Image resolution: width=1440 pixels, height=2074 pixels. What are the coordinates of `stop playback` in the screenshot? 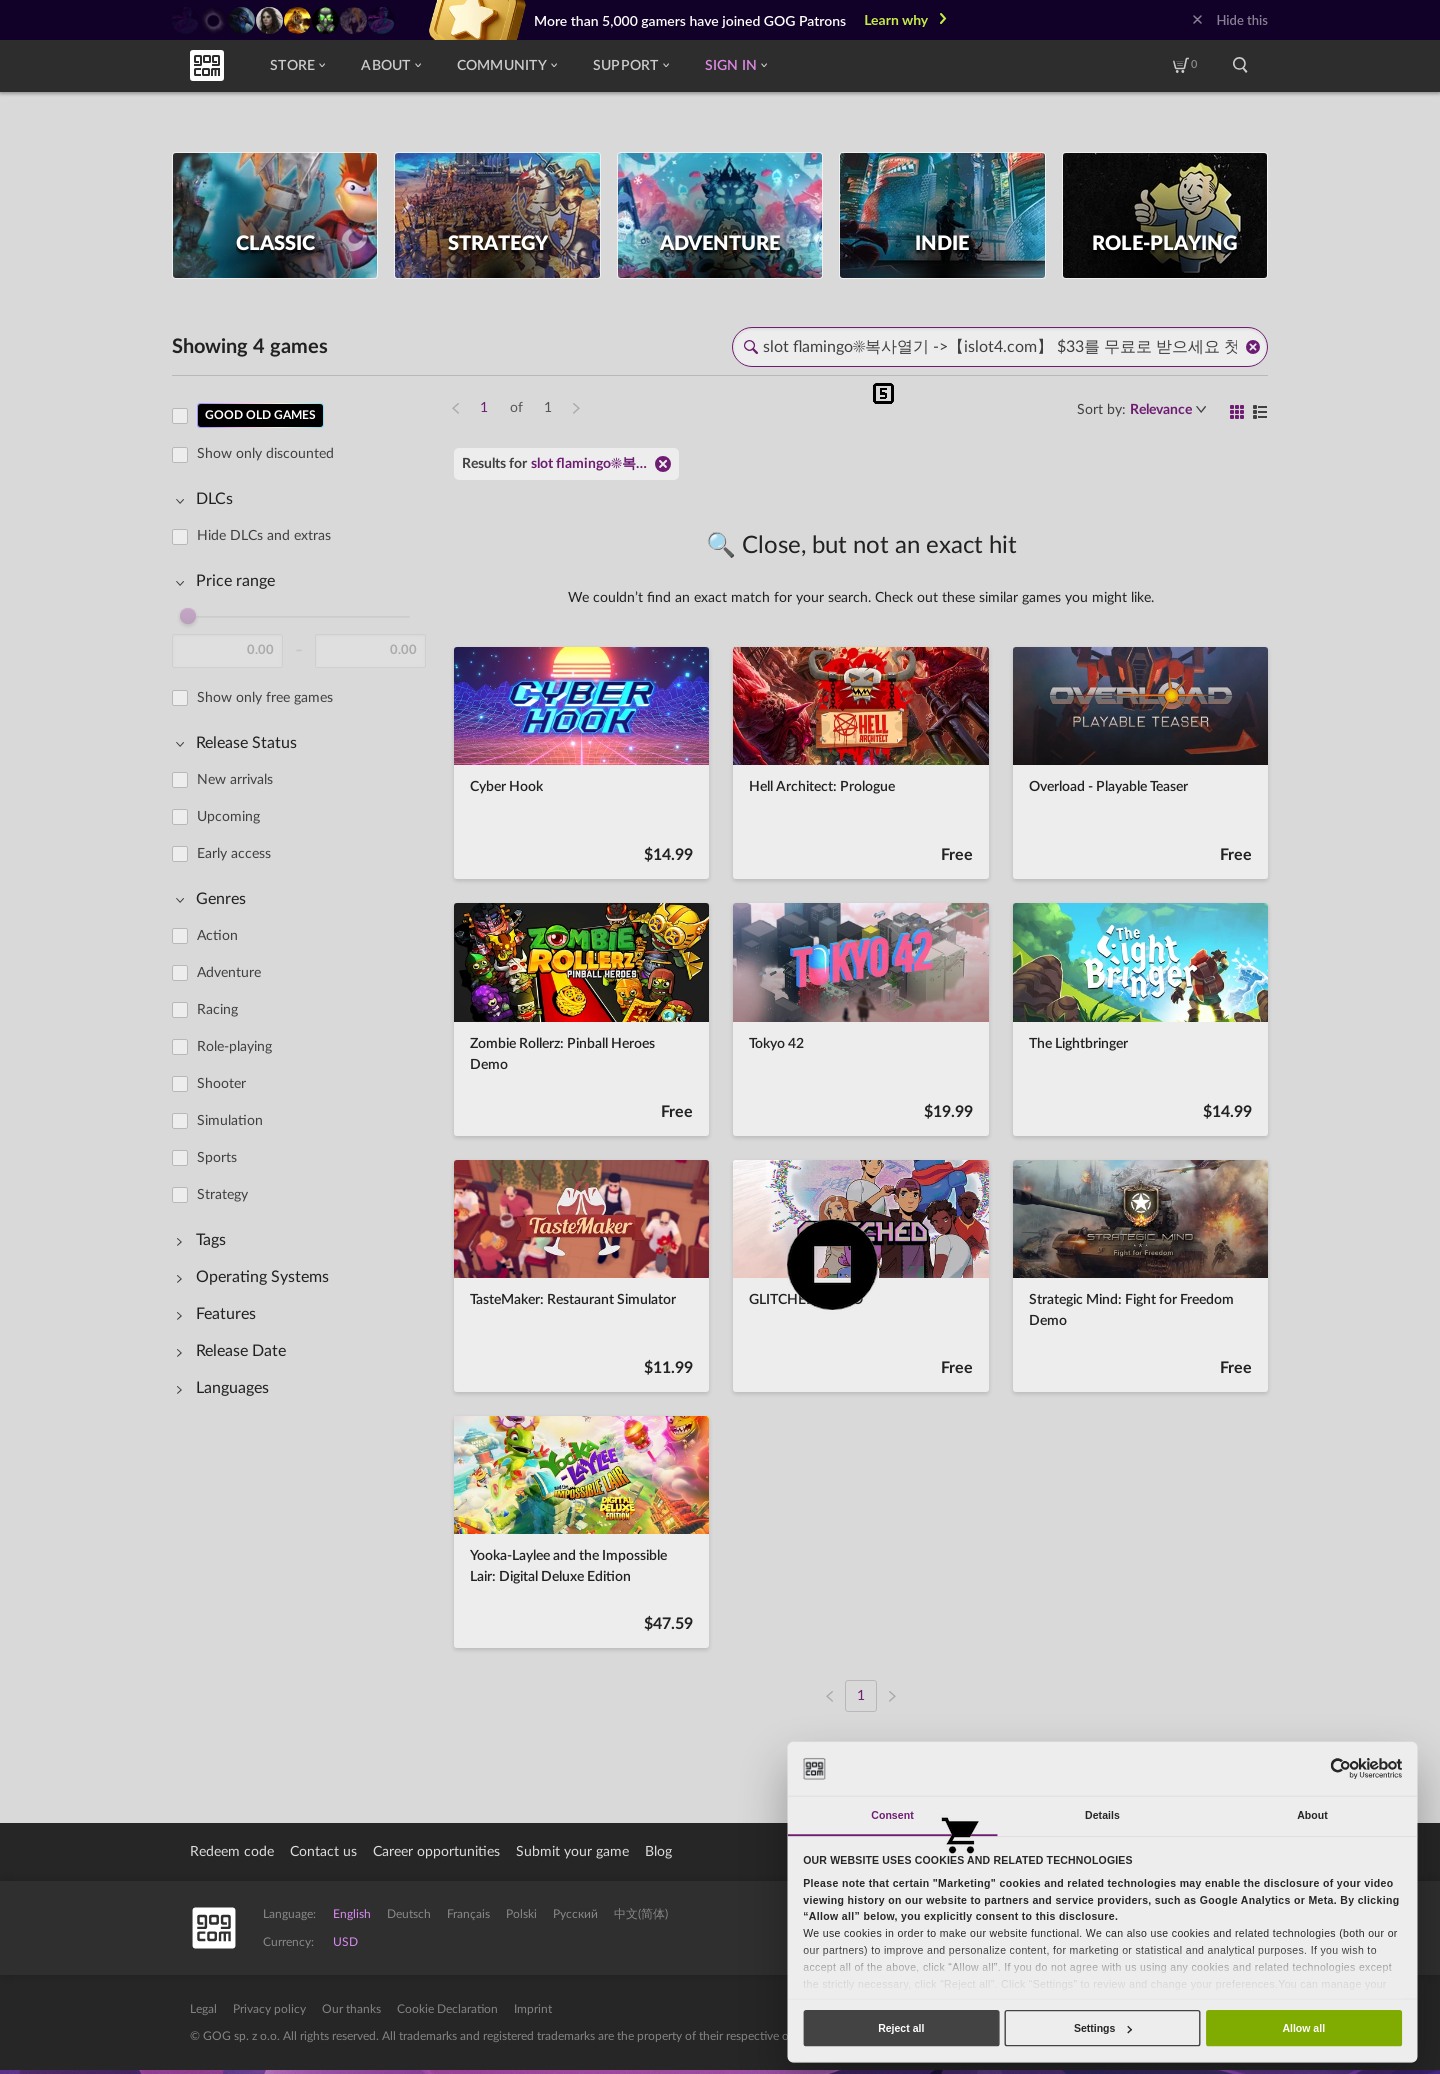 It's located at (832, 1264).